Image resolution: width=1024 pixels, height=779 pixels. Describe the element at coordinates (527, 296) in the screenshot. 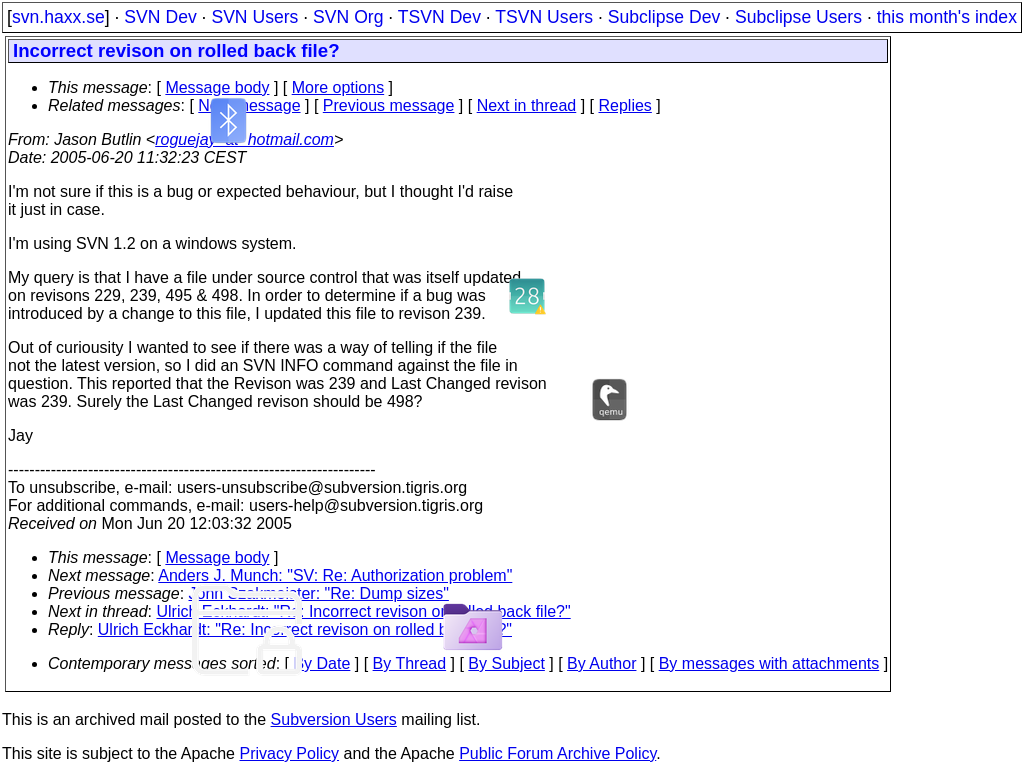

I see `indicates an upcoming appointment or event` at that location.